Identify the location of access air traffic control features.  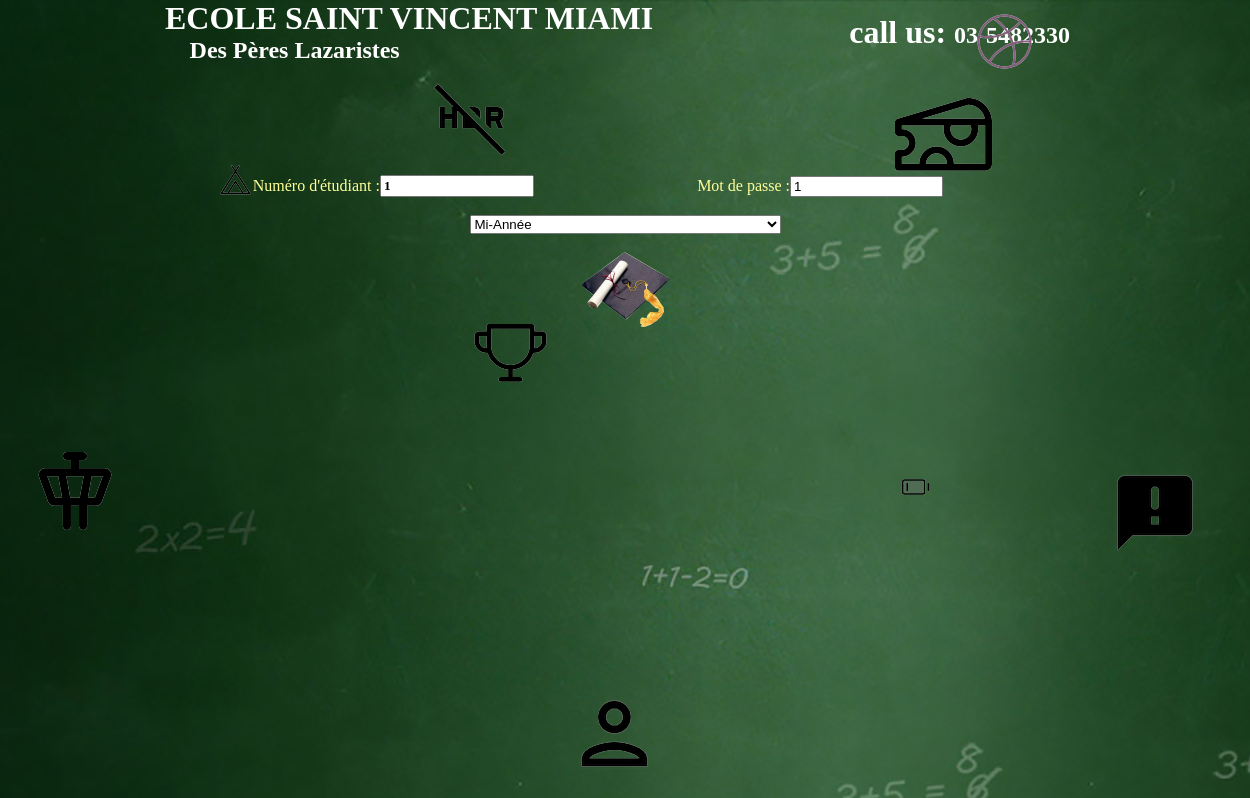
(75, 491).